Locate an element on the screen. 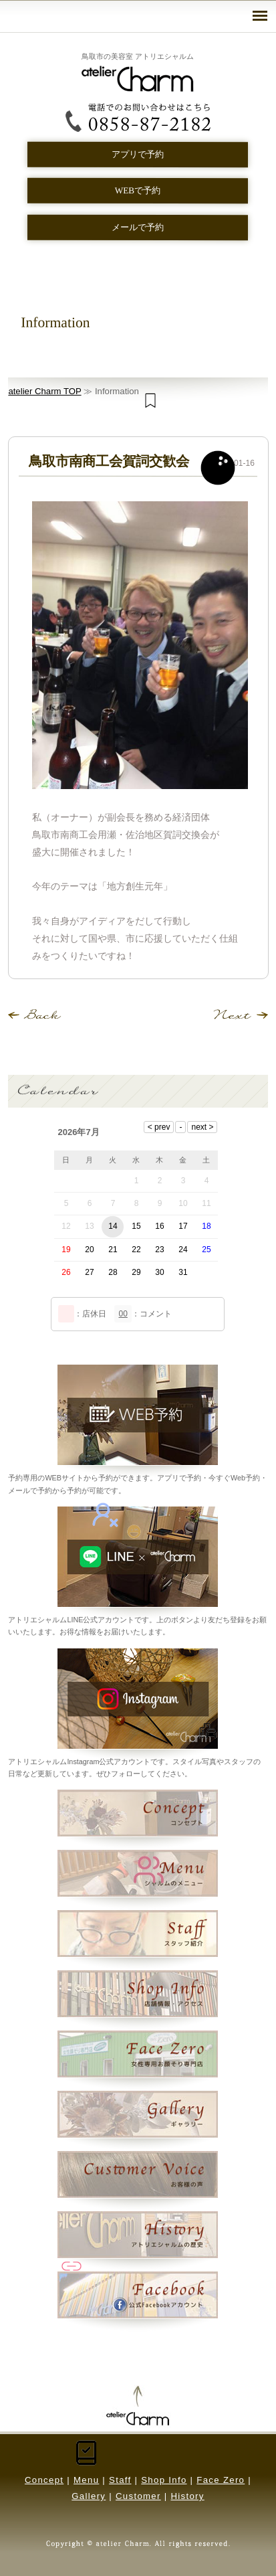 Image resolution: width=276 pixels, height=2576 pixels. add a fun or playful reaction to a message is located at coordinates (134, 1531).